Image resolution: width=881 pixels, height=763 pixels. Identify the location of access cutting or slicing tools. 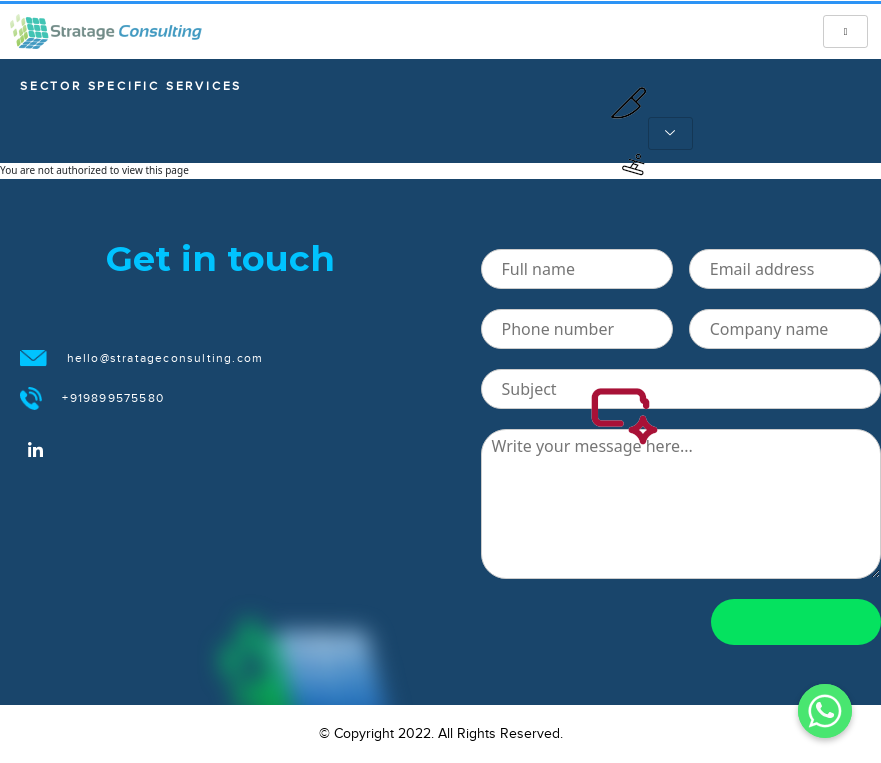
(628, 103).